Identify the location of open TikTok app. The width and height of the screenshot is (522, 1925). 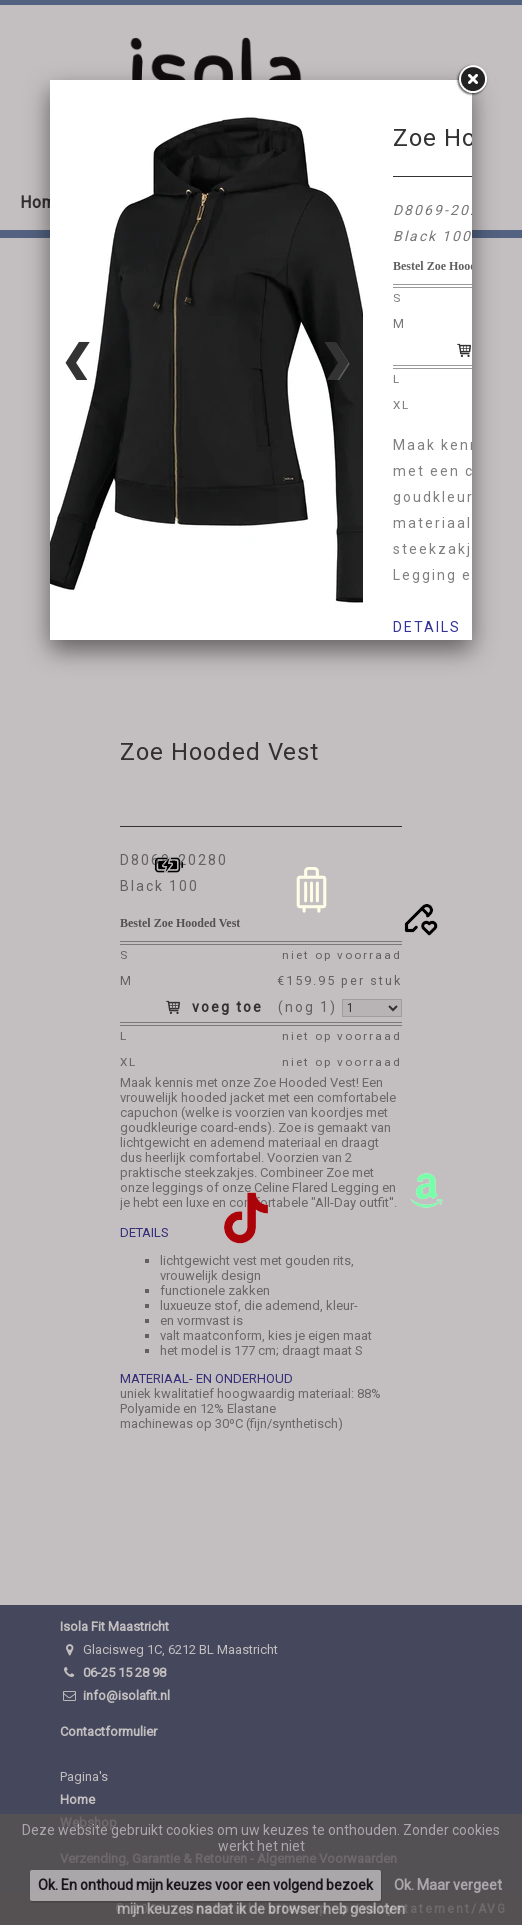
(246, 1218).